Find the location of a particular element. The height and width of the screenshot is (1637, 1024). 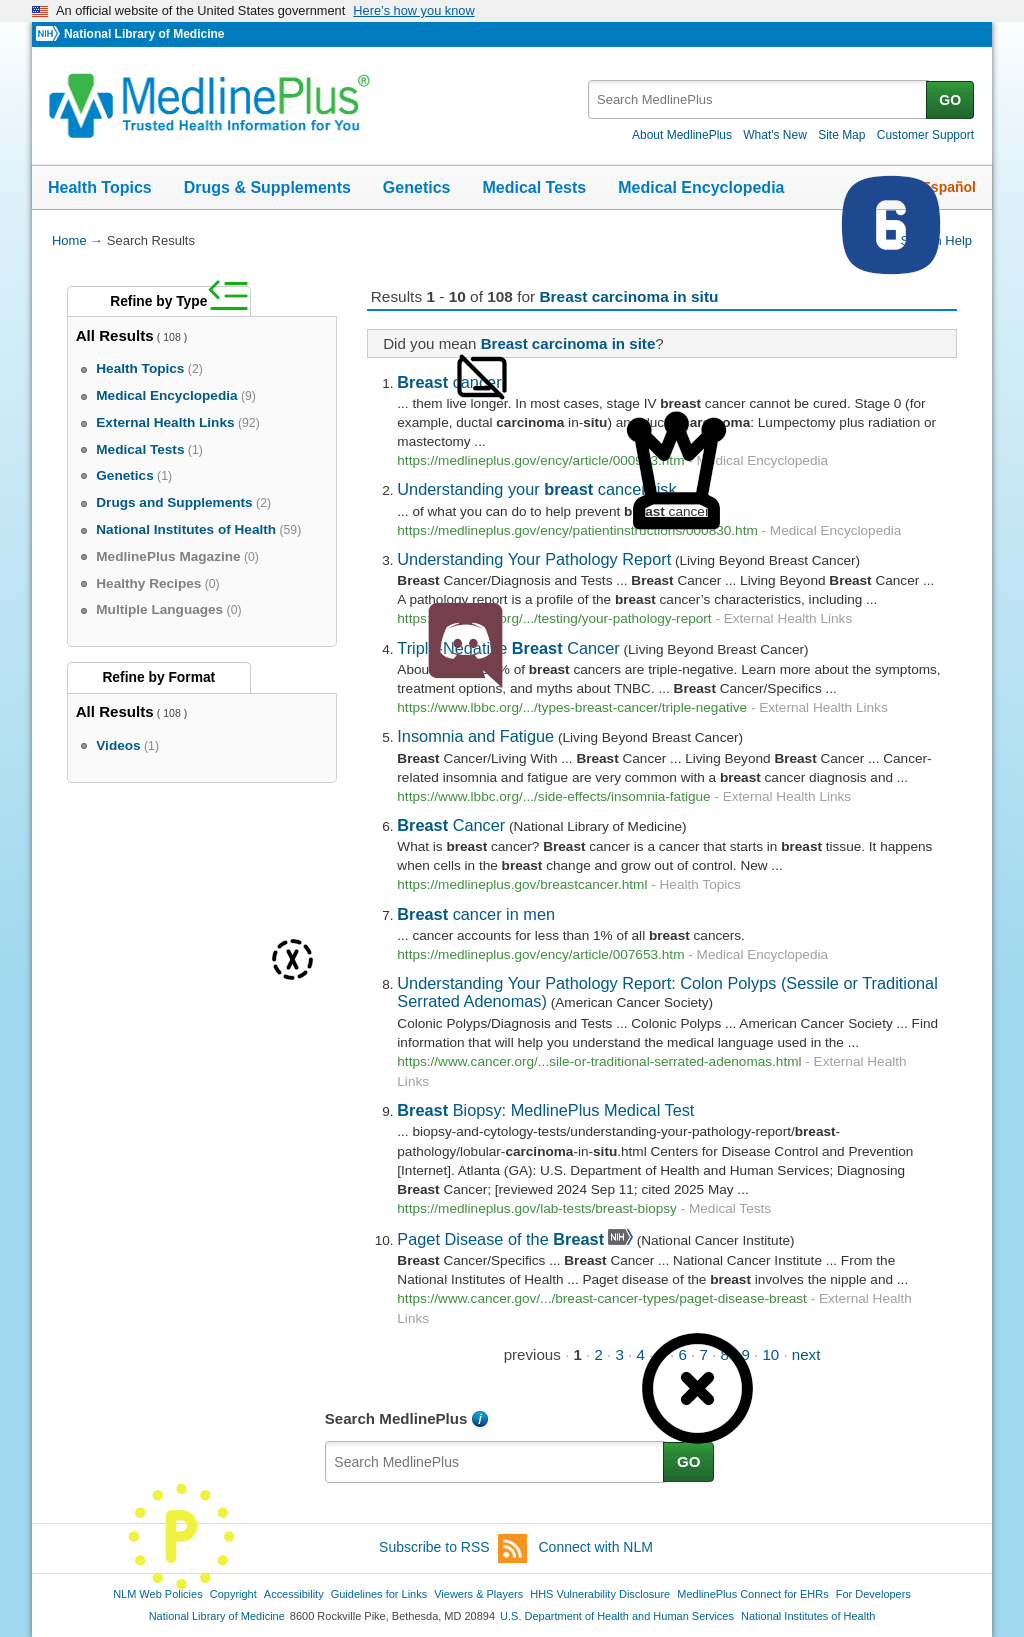

indicates parking availability or location is located at coordinates (181, 1536).